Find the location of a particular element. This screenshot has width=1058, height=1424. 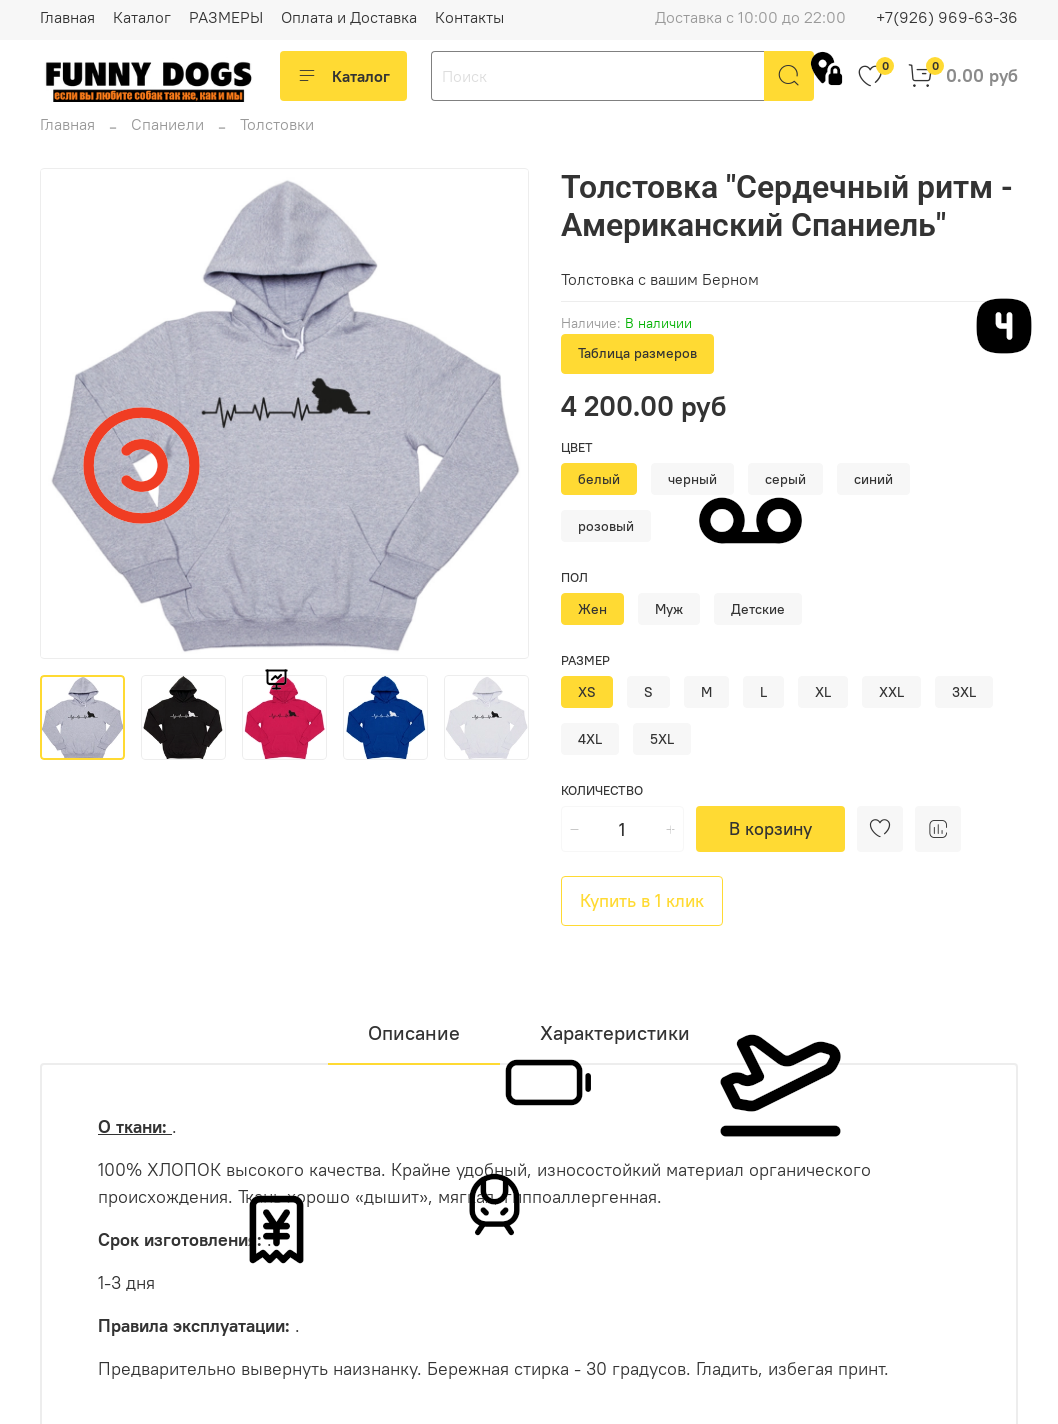

indicates step 4 in a multi-step process is located at coordinates (1004, 326).